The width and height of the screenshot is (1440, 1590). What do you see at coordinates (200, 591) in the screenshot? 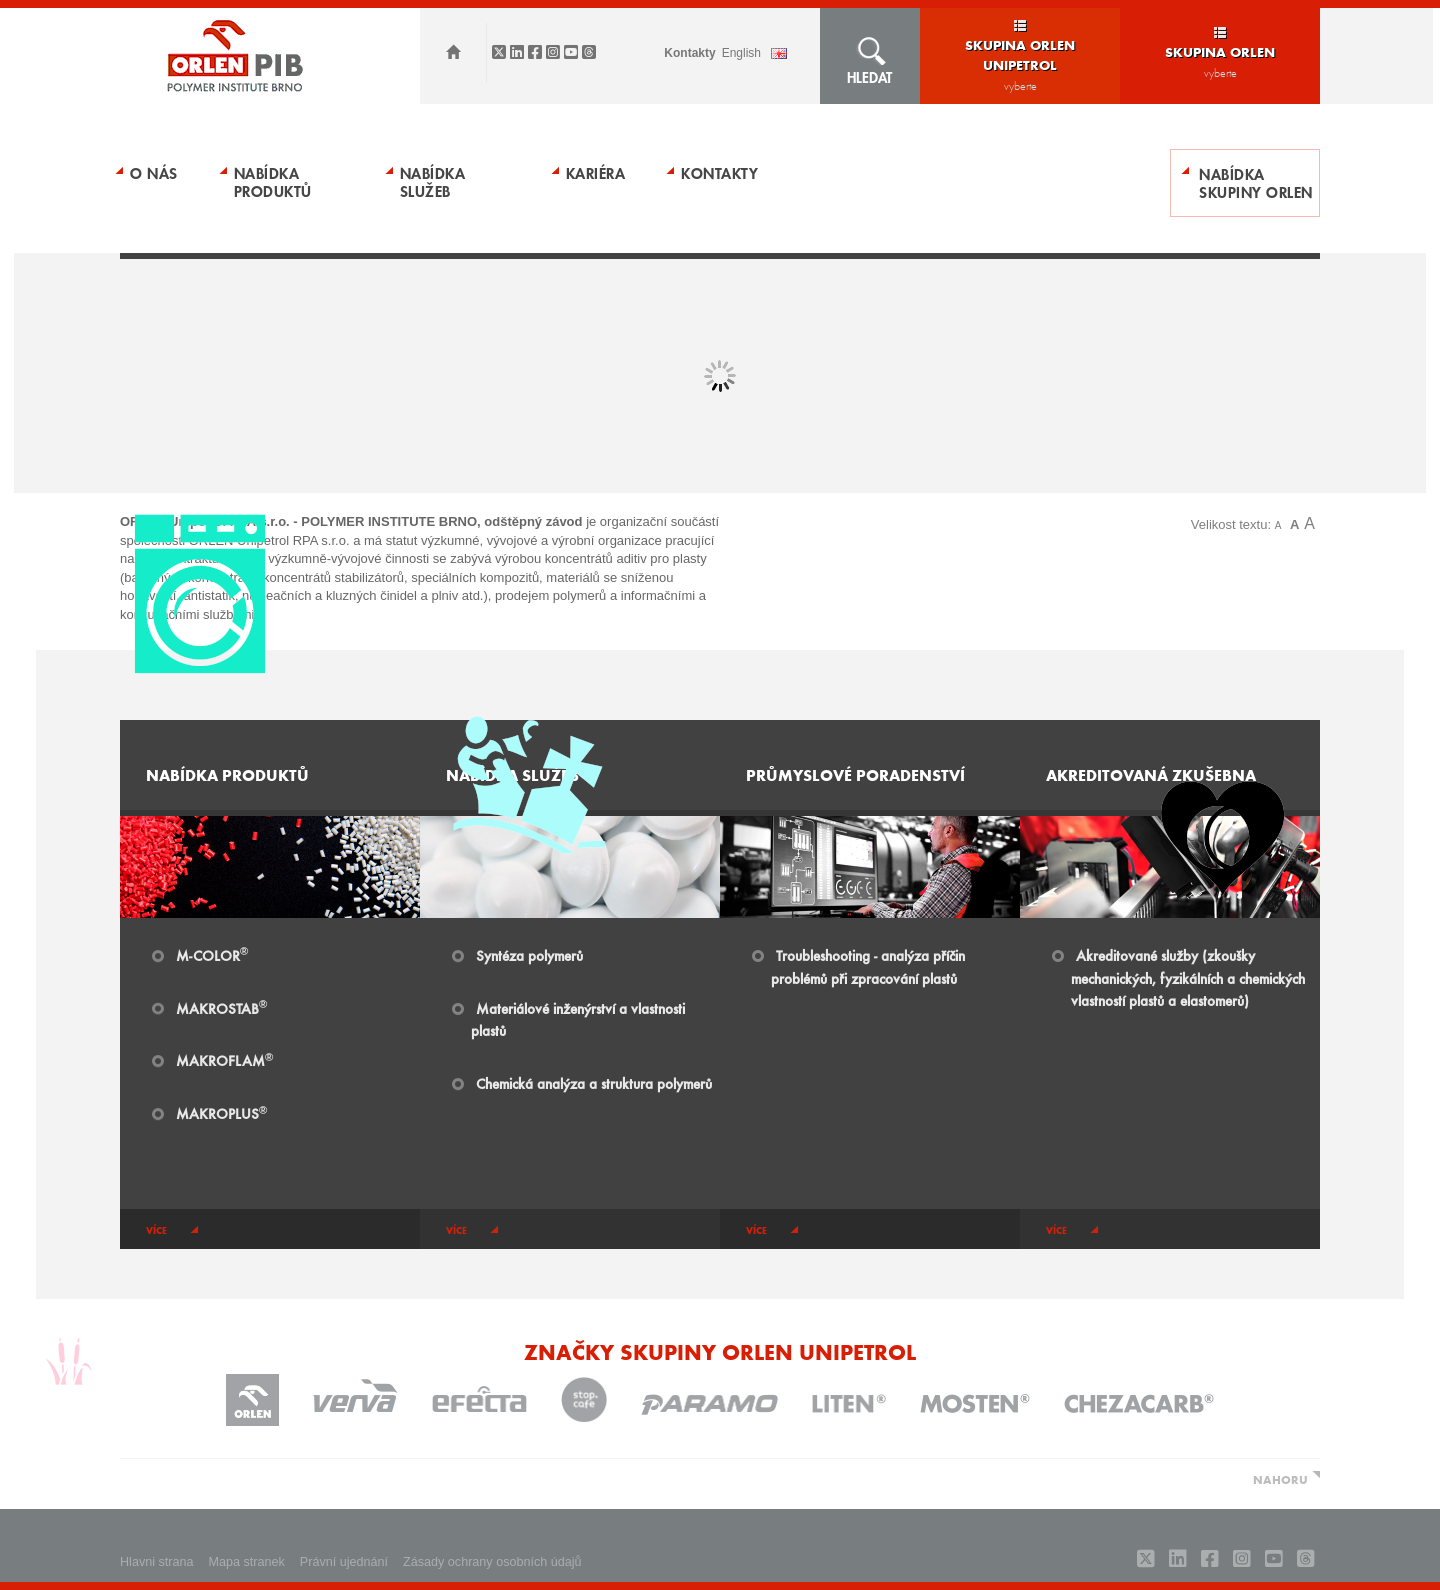
I see `access laundry or appliance controls` at bounding box center [200, 591].